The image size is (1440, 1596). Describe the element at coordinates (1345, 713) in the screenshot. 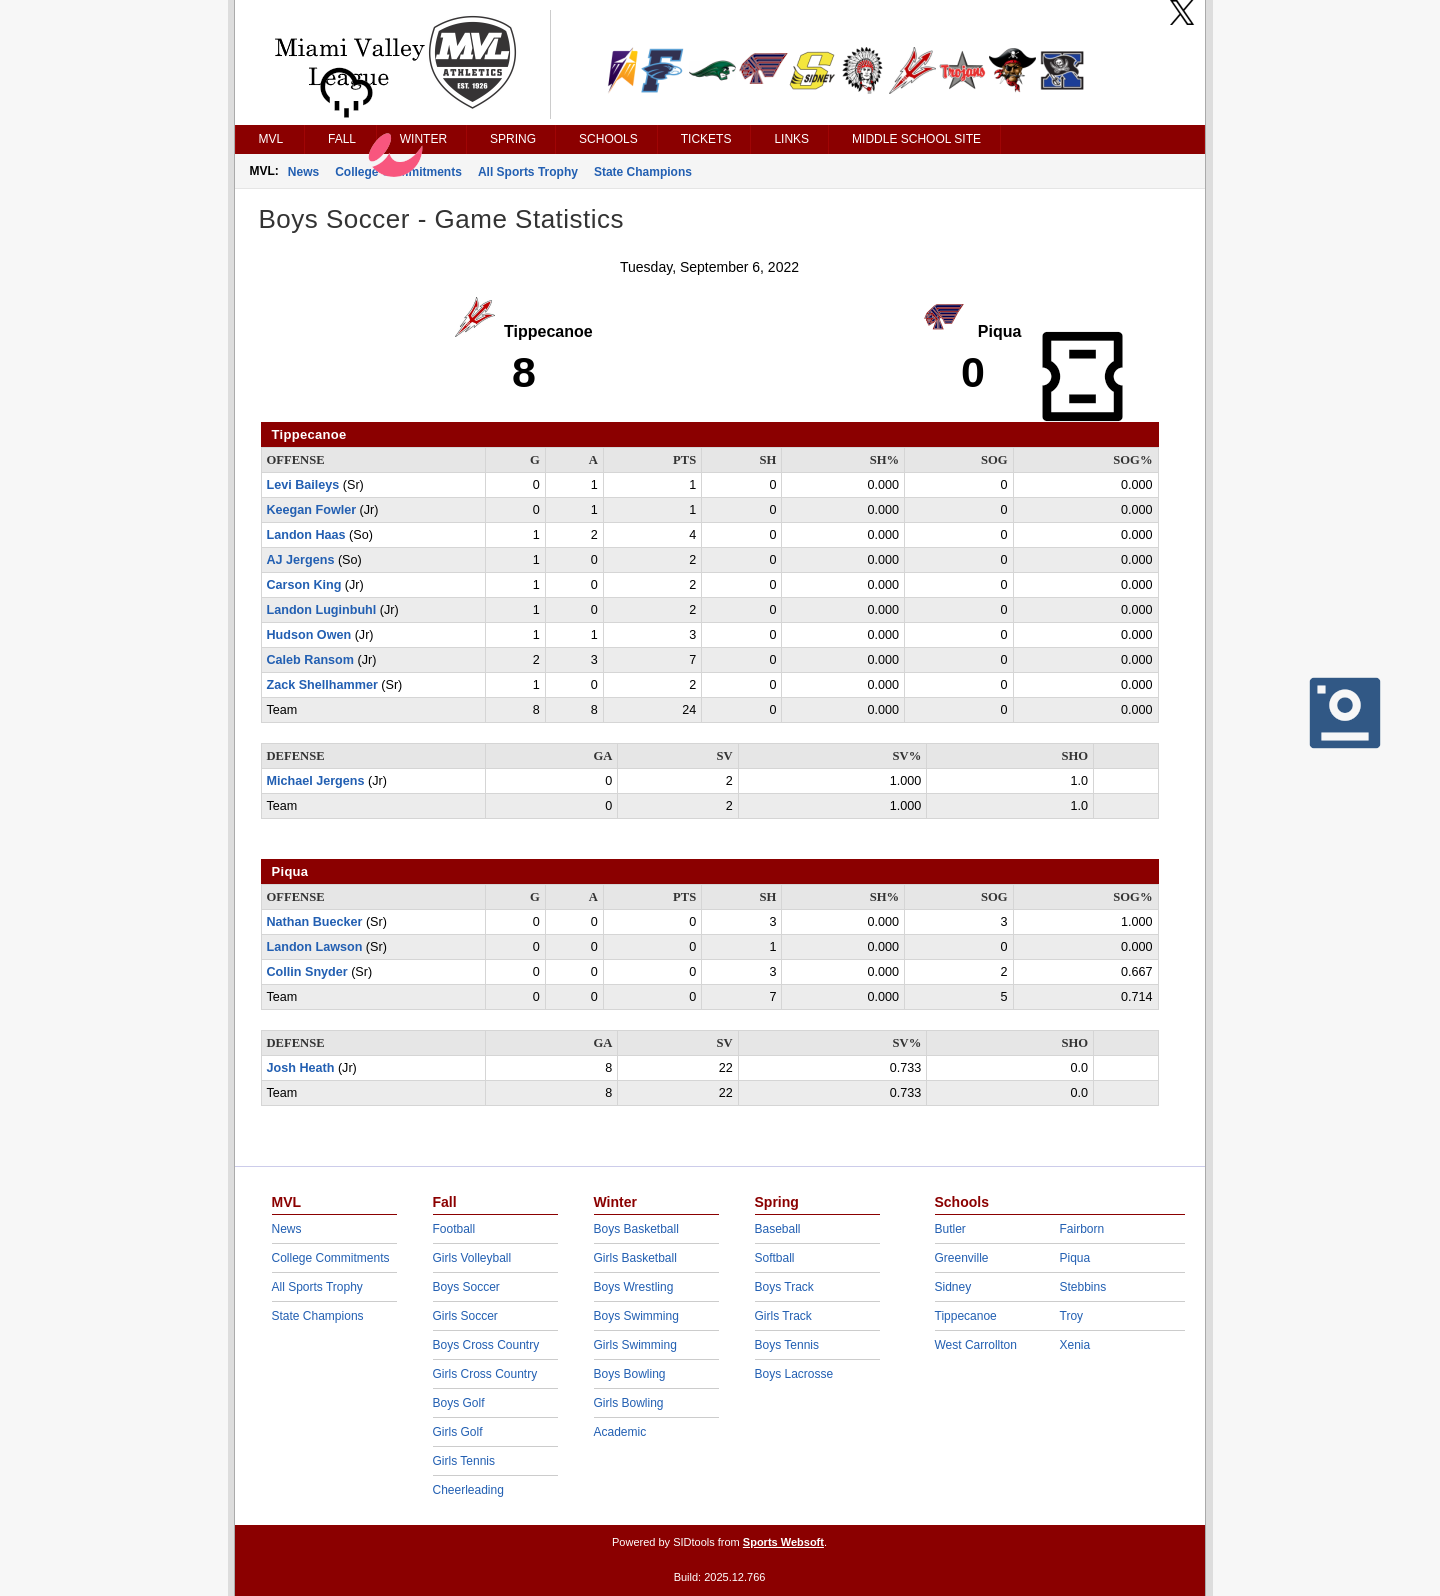

I see `access polaroid or instant camera features` at that location.